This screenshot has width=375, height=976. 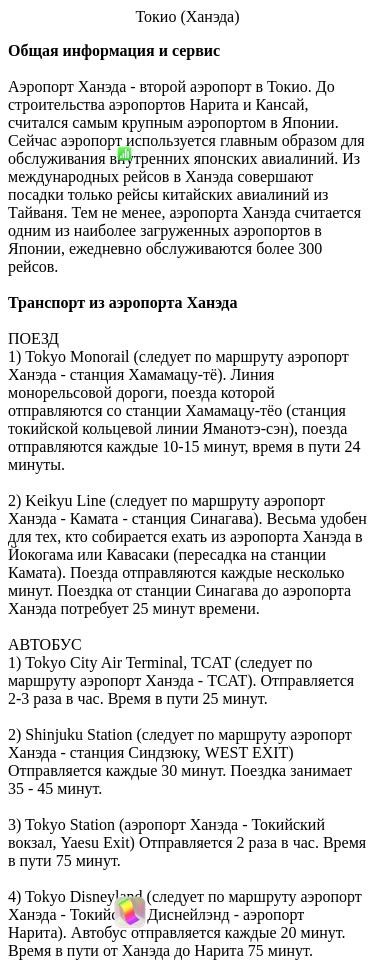 What do you see at coordinates (130, 912) in the screenshot?
I see `open Grapher app for mathematical visualization` at bounding box center [130, 912].